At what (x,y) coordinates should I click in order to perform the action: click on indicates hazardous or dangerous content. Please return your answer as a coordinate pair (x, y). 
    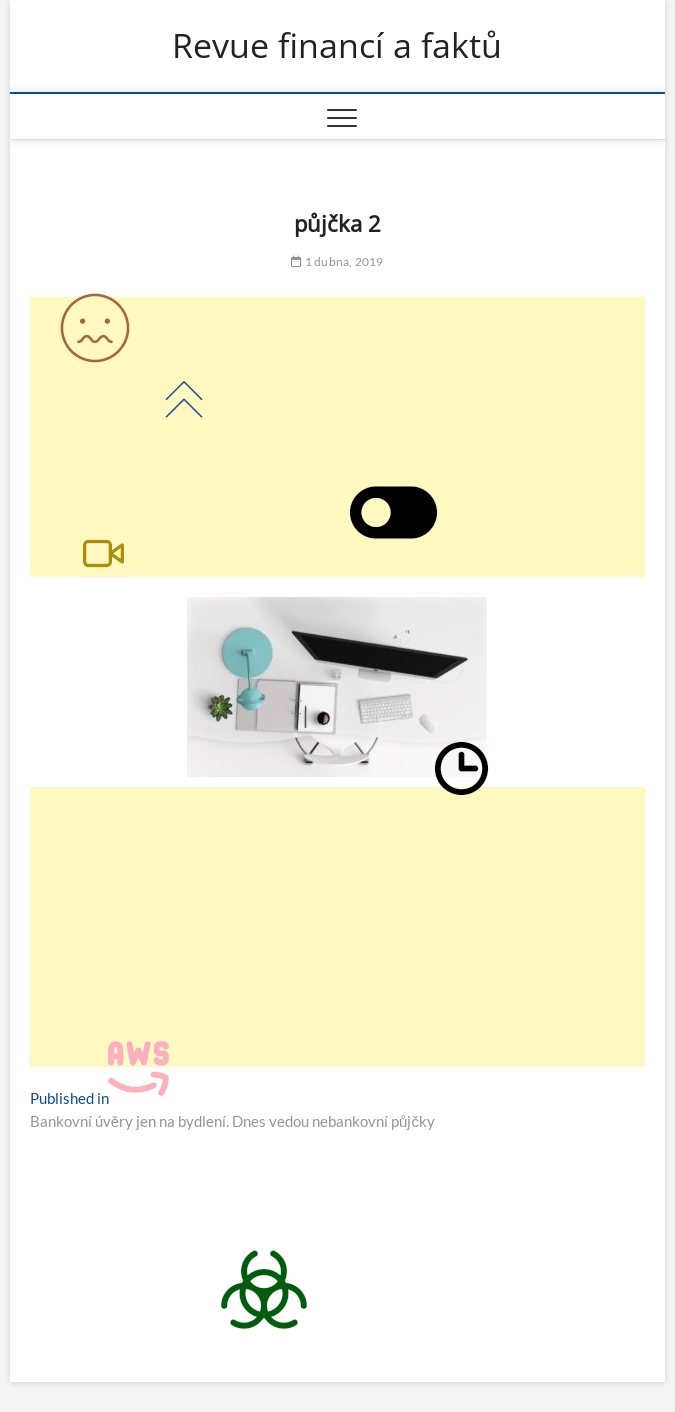
    Looking at the image, I should click on (264, 1292).